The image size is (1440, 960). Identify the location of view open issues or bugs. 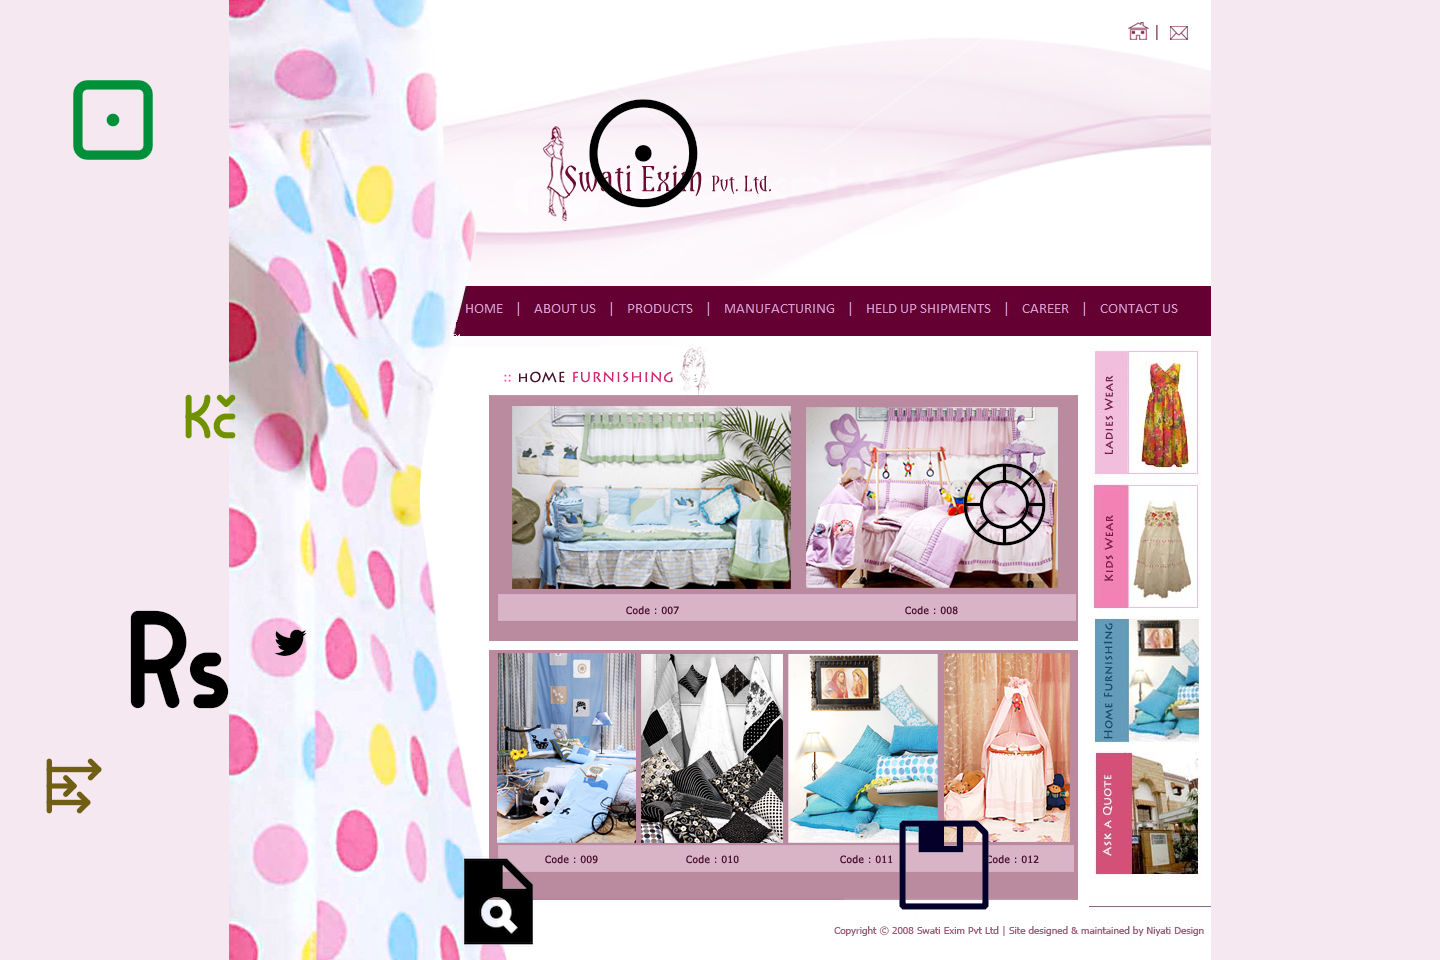
(647, 157).